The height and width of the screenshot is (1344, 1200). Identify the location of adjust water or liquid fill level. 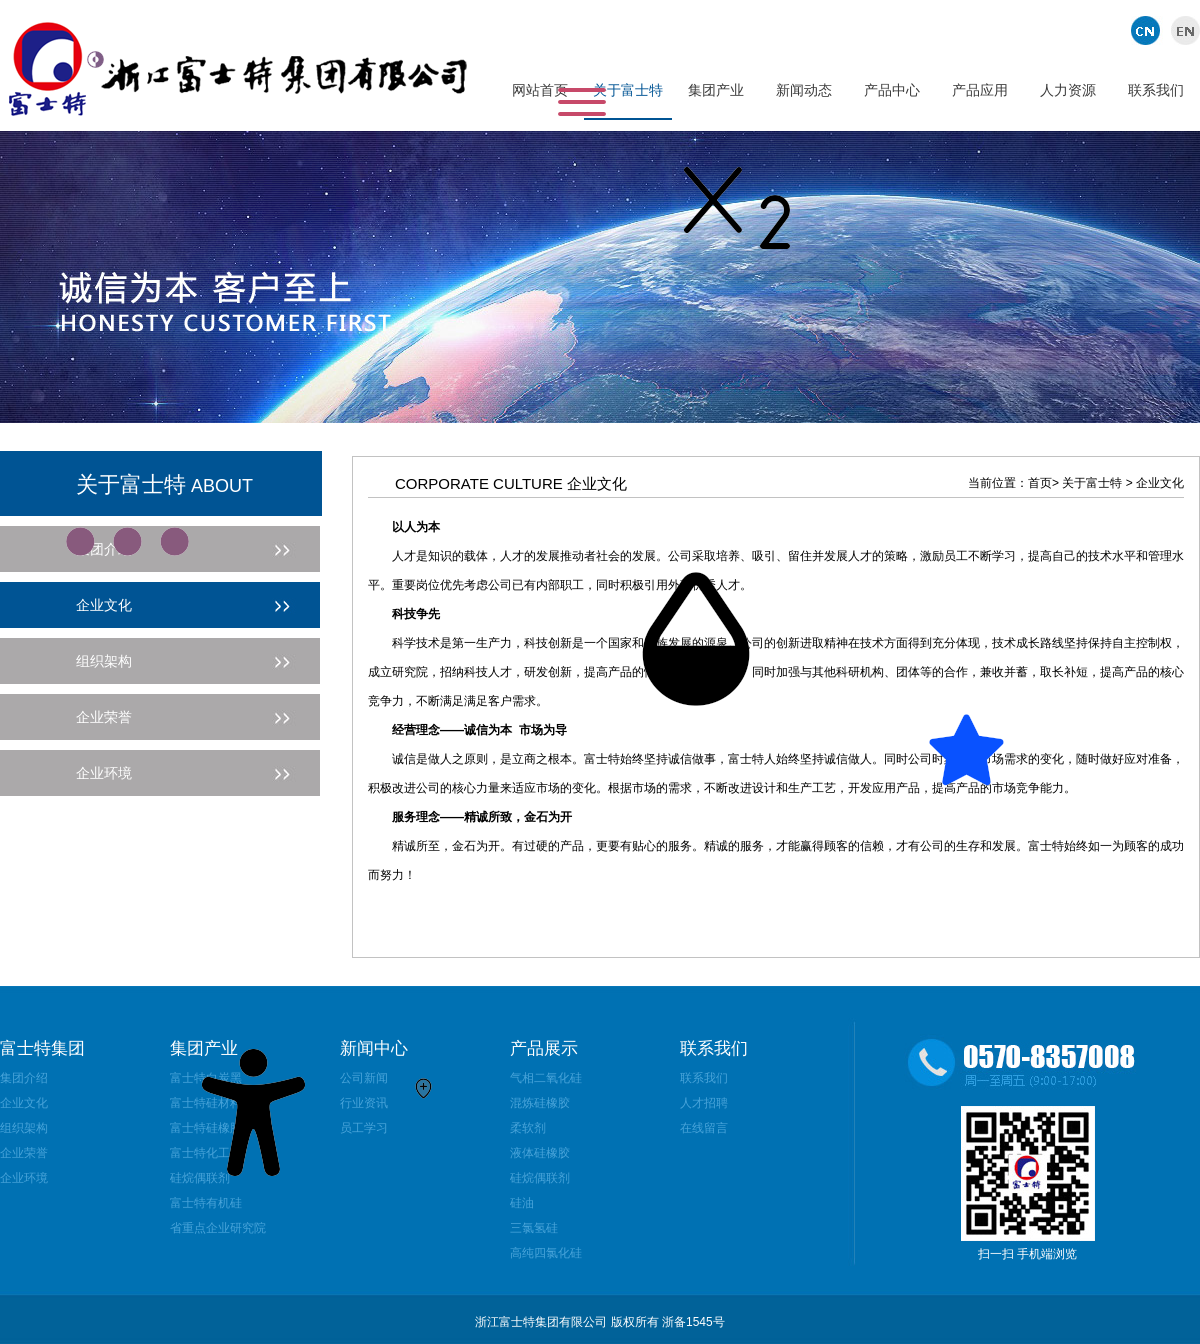
(696, 639).